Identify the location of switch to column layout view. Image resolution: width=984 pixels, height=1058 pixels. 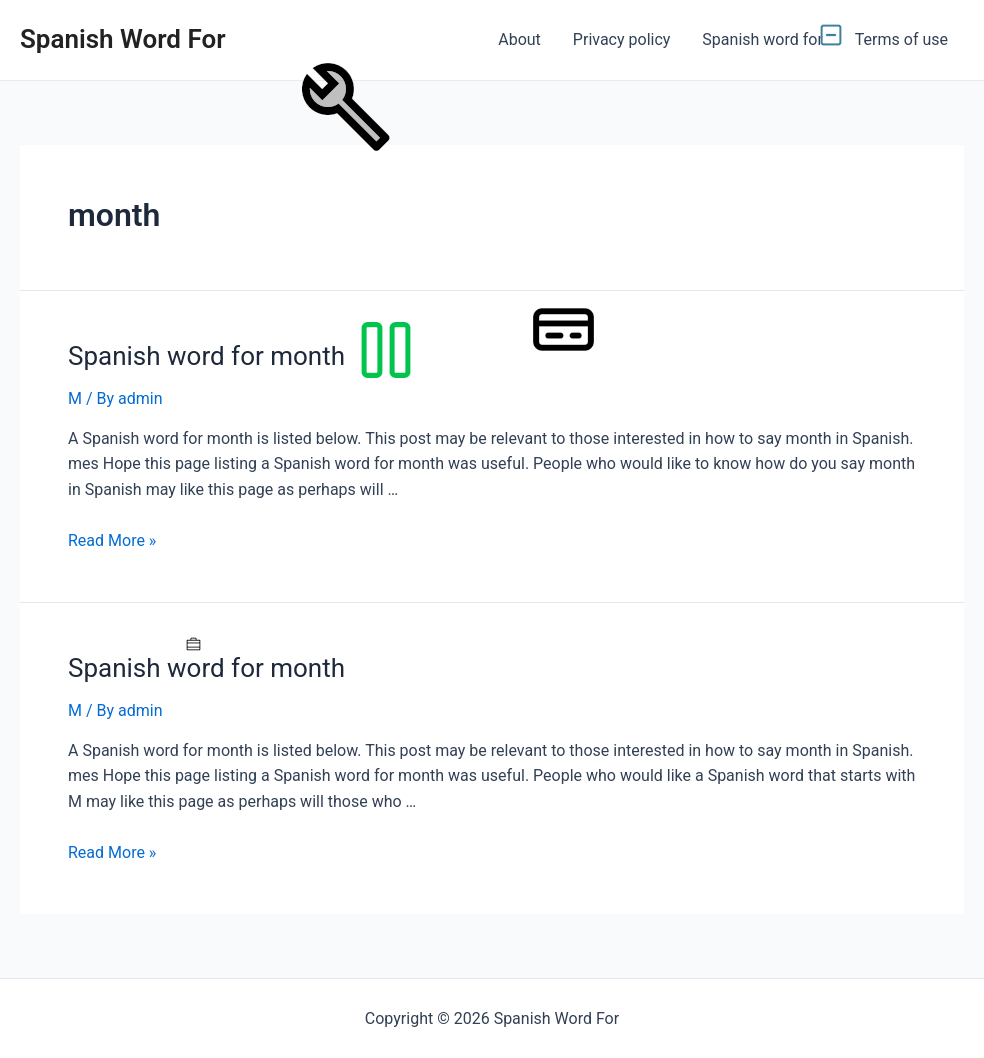
(386, 350).